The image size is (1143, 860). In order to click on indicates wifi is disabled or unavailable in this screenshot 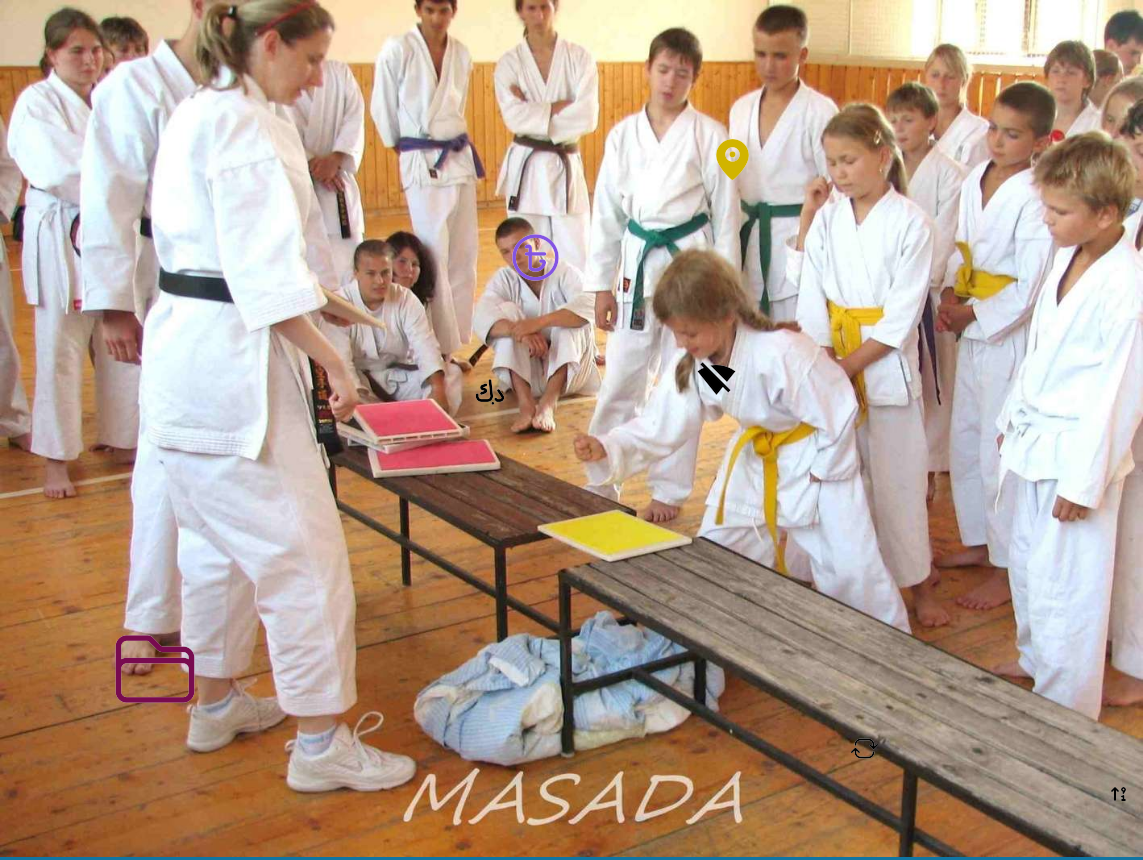, I will do `click(716, 379)`.